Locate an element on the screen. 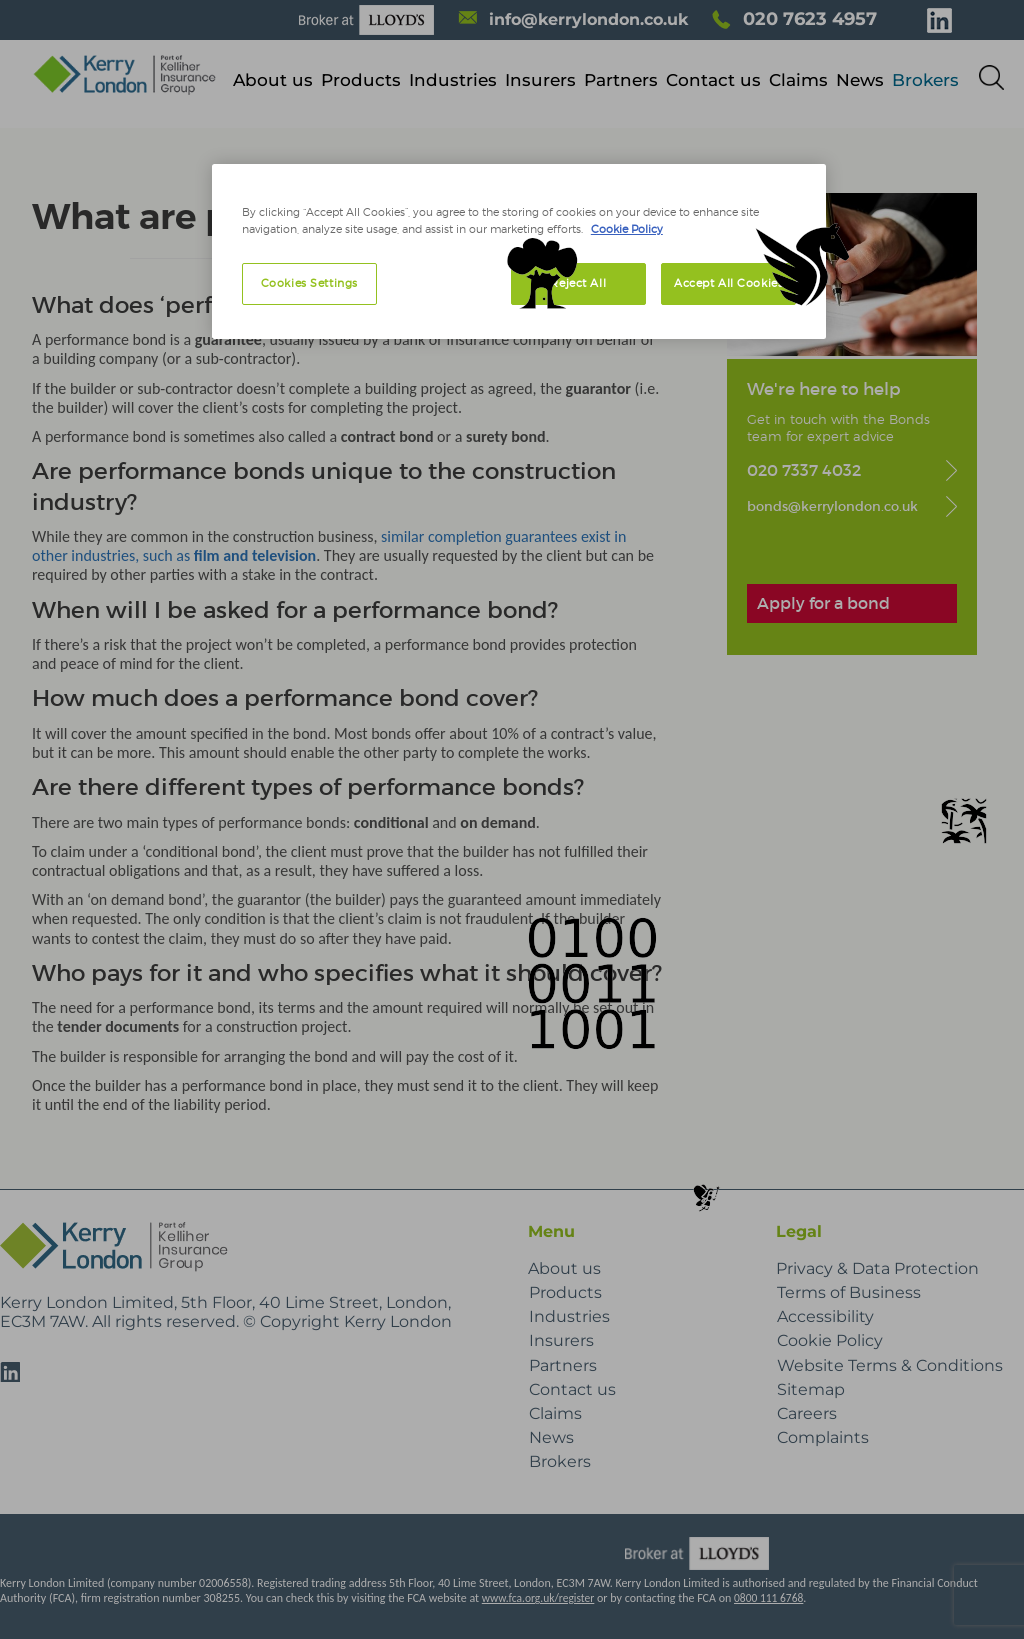  enter a treehouse or forest dwelling is located at coordinates (541, 271).